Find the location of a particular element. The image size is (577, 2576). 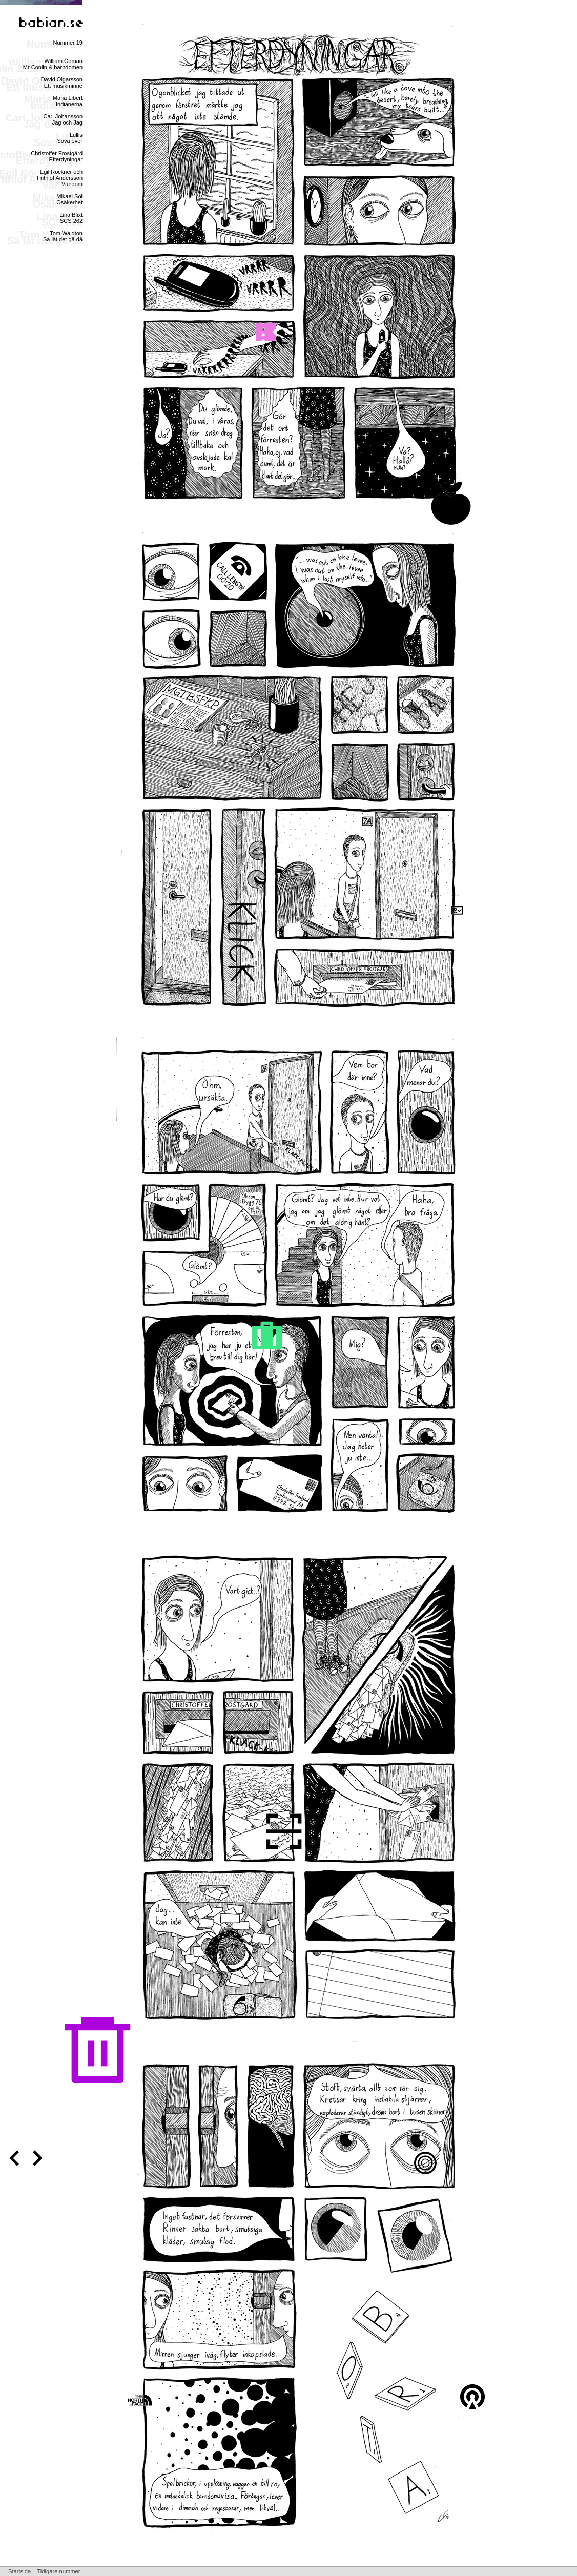

access travel or trip planning features is located at coordinates (266, 1335).